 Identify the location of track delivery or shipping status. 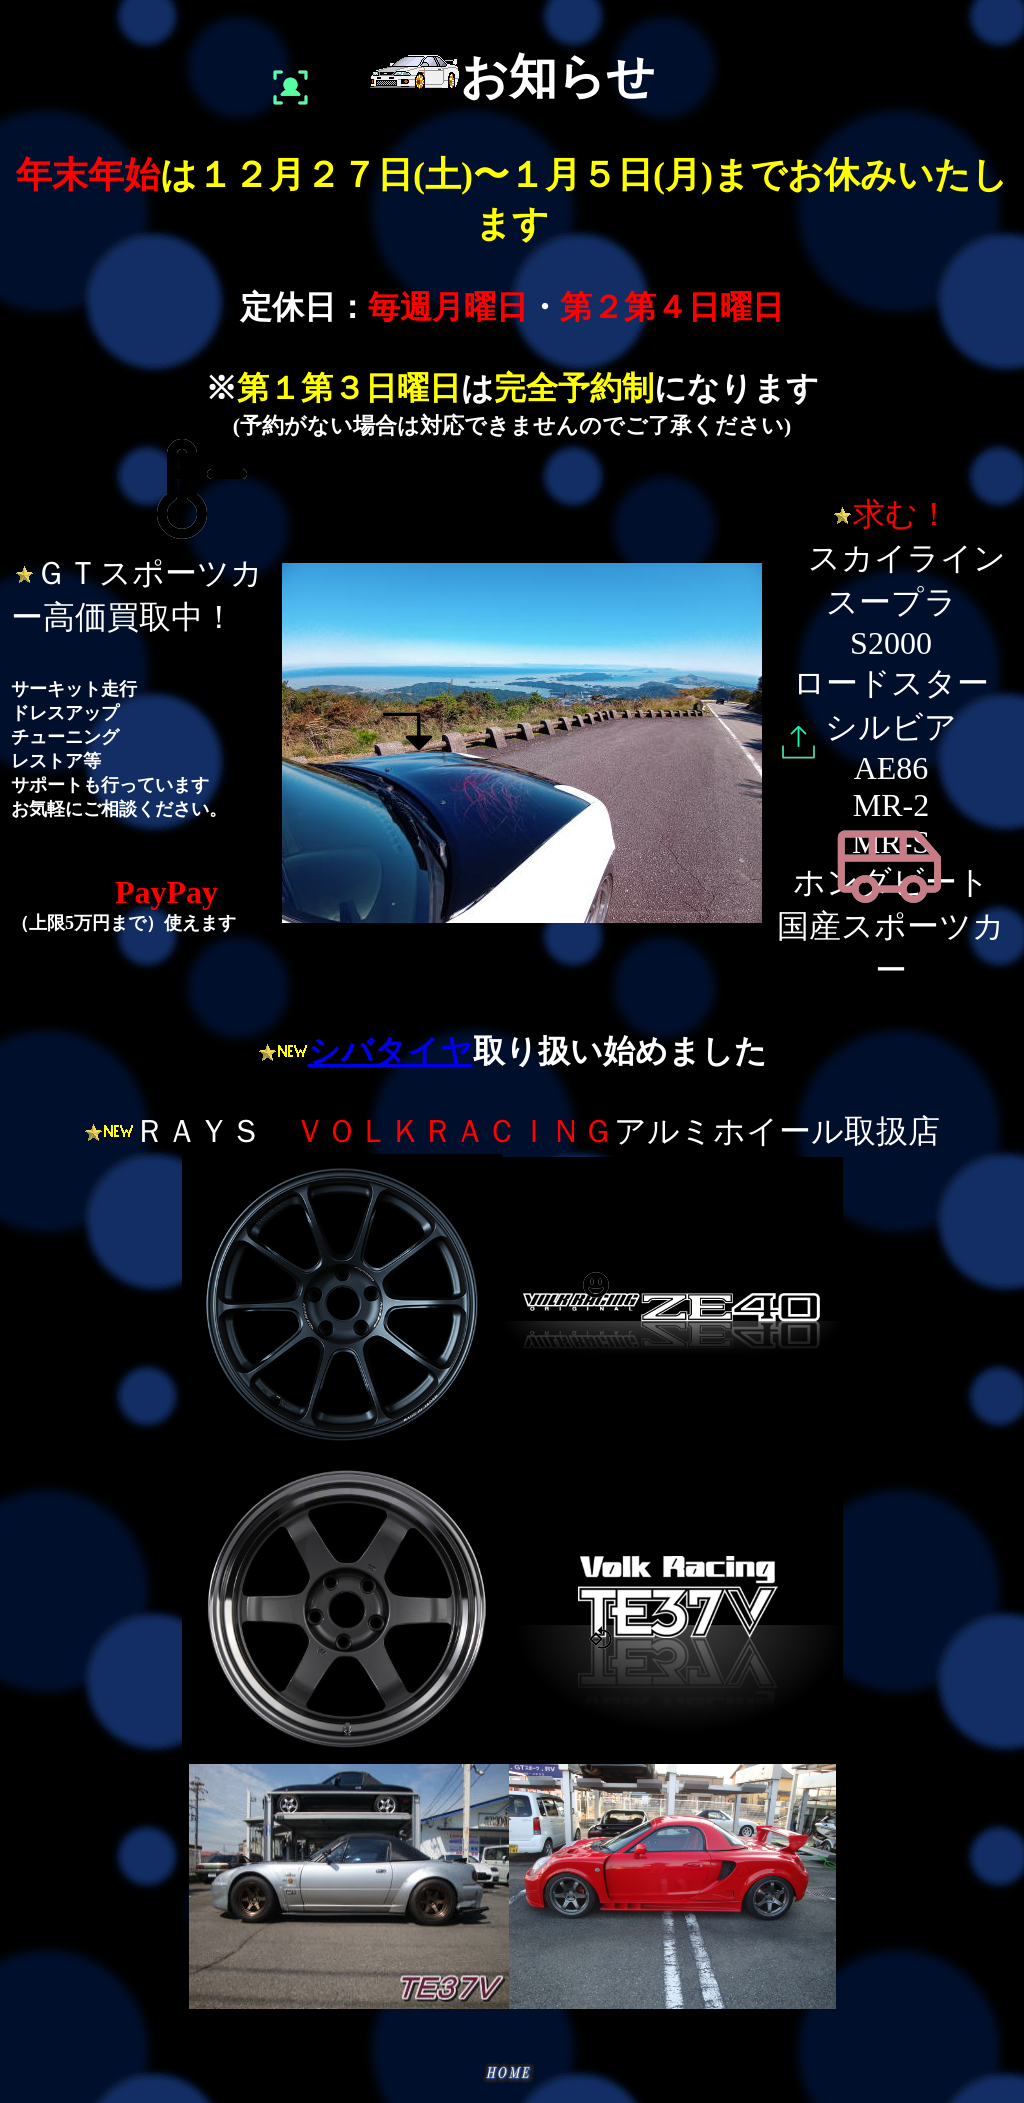
(886, 865).